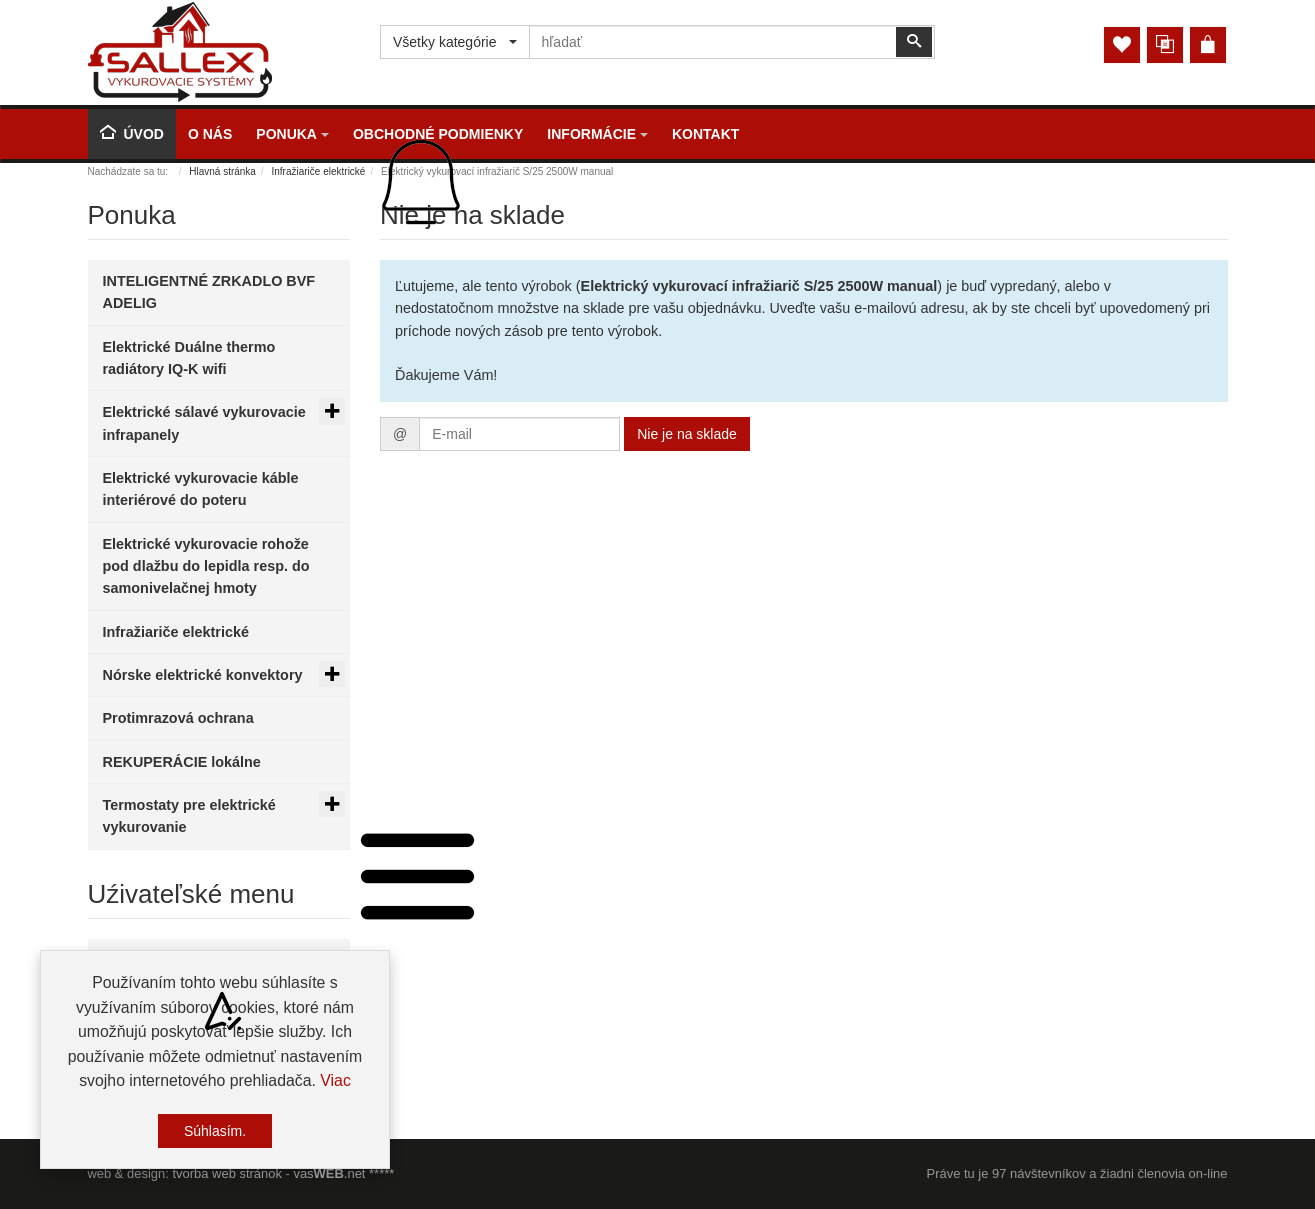 Image resolution: width=1315 pixels, height=1209 pixels. I want to click on view discounted or sale locations nearby, so click(222, 1011).